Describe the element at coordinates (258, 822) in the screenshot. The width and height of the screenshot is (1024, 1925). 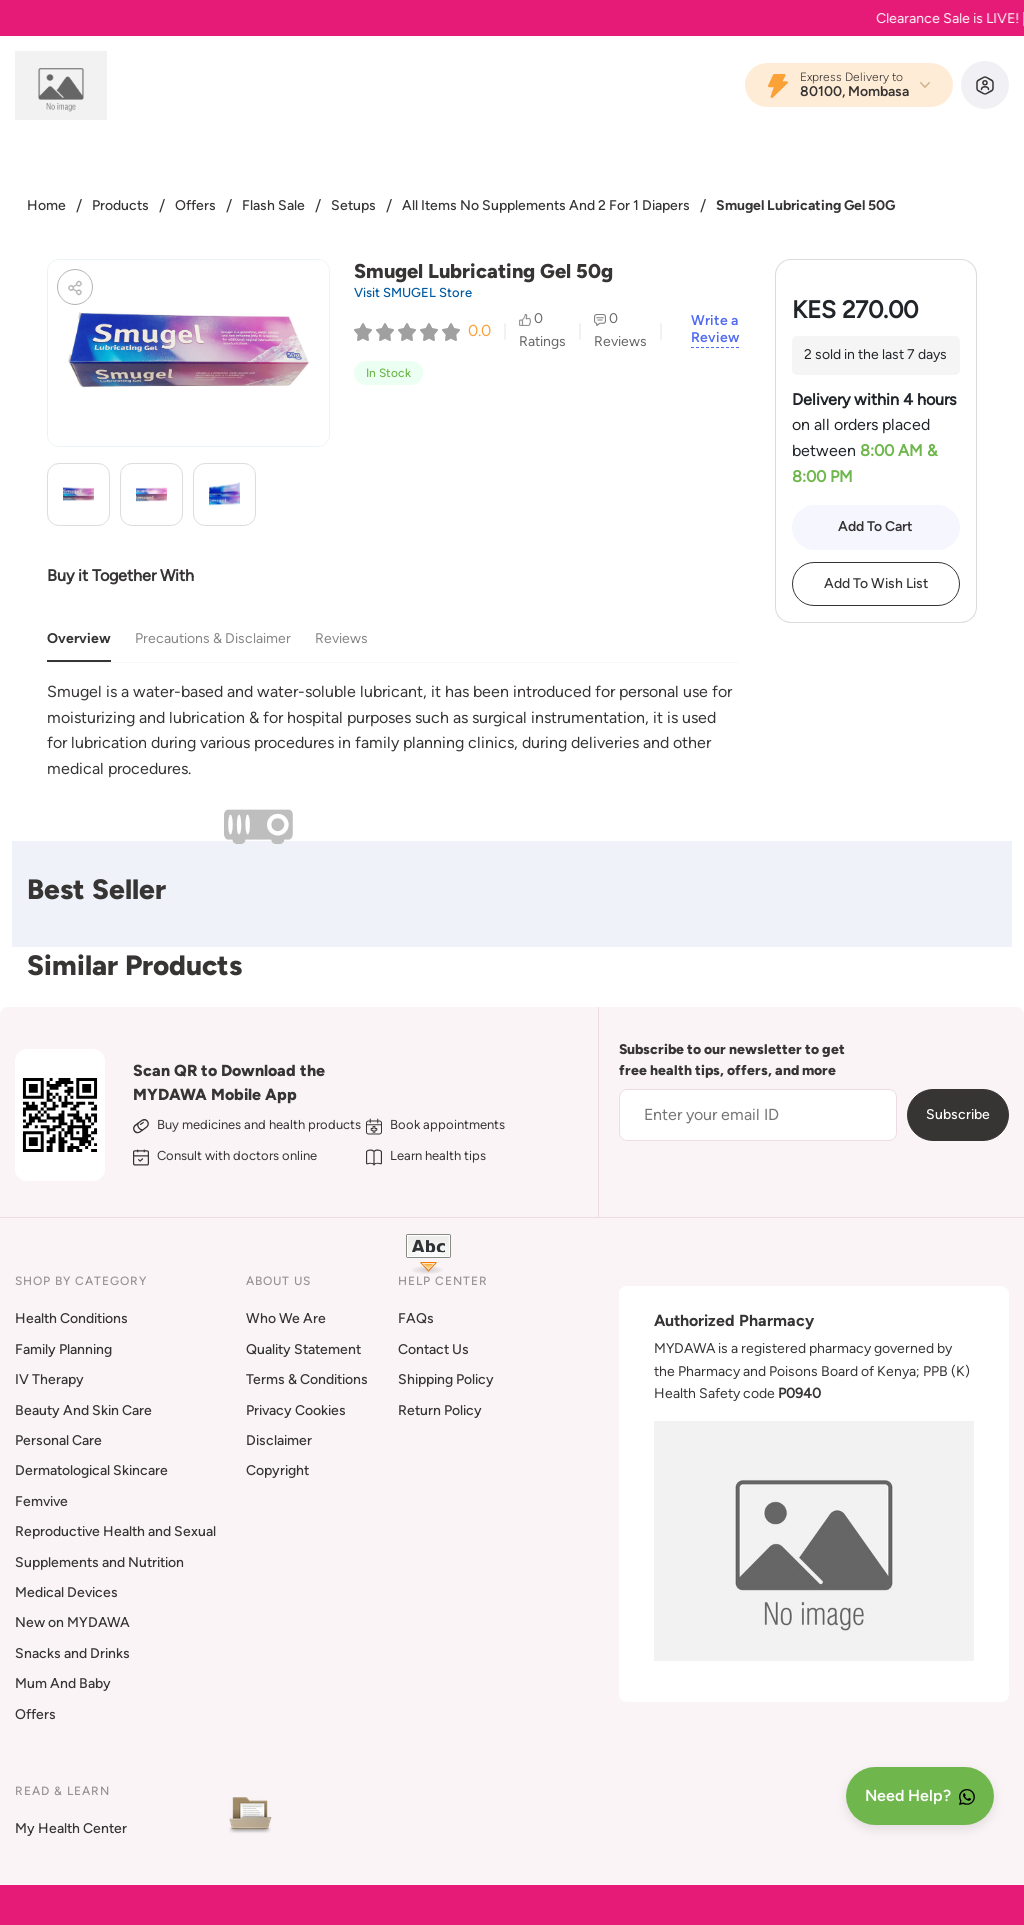
I see `connect to an external projector` at that location.